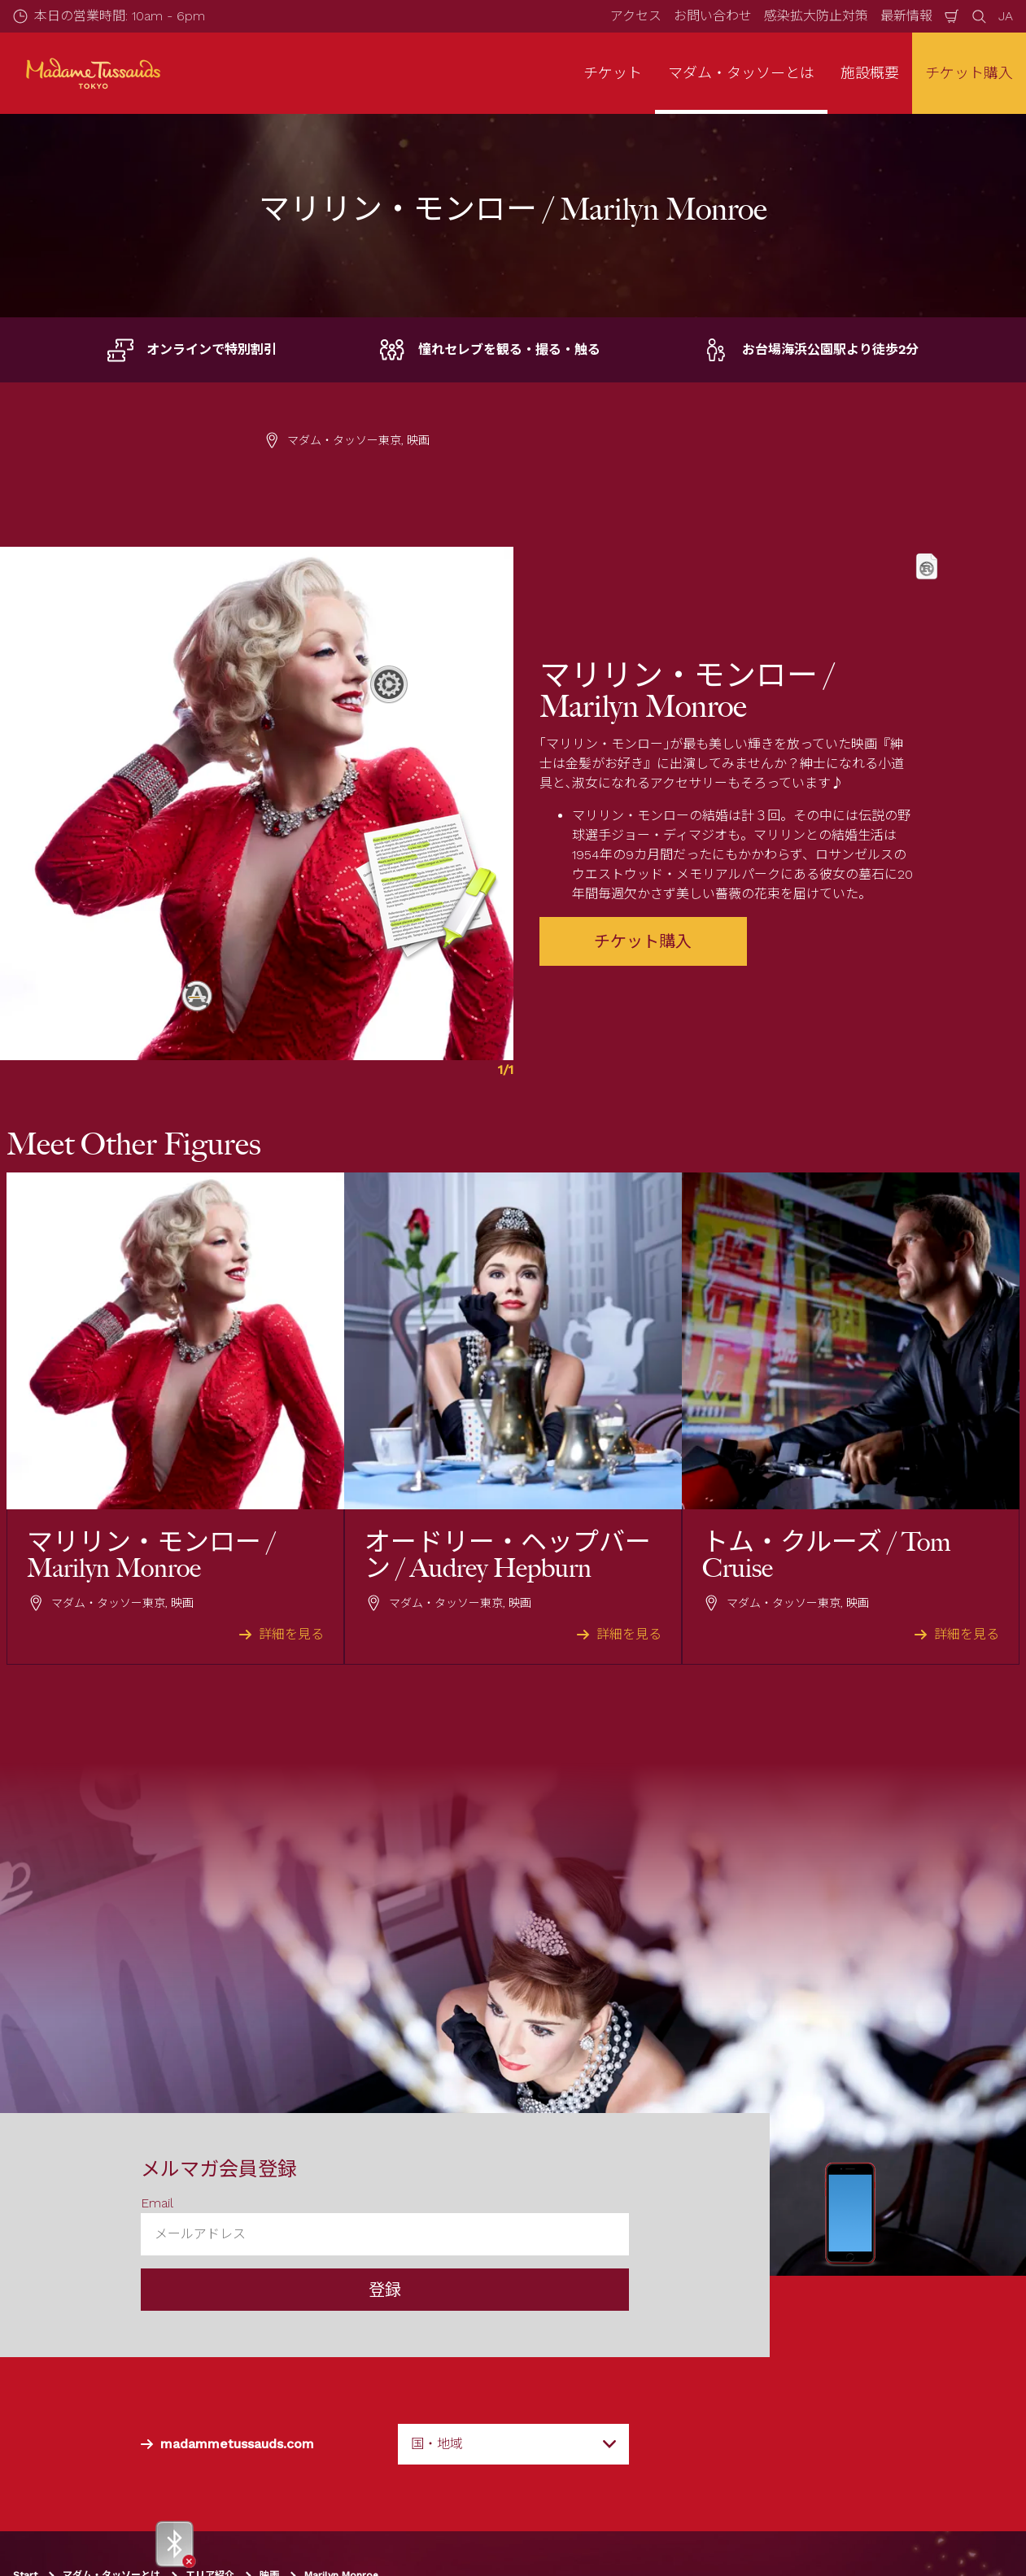 This screenshot has height=2576, width=1026. Describe the element at coordinates (174, 2543) in the screenshot. I see `bluetooth is currently disabled` at that location.